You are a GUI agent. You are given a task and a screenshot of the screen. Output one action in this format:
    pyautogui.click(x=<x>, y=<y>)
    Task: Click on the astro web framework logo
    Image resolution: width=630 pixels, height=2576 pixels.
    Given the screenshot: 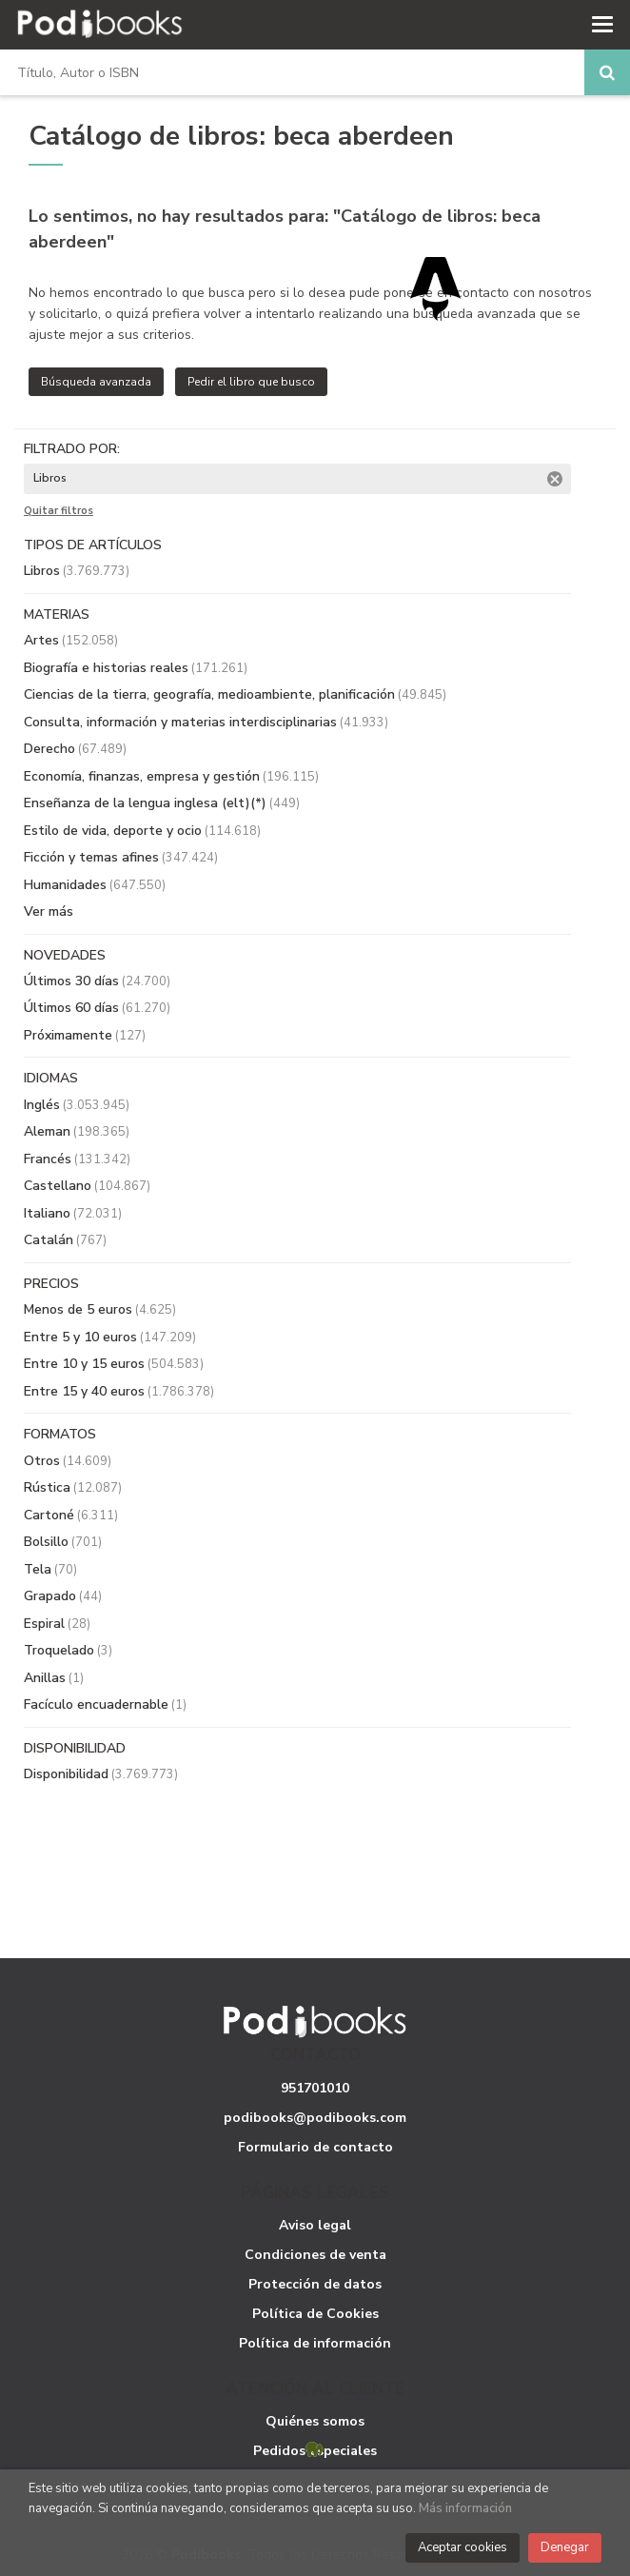 What is the action you would take?
    pyautogui.click(x=435, y=288)
    